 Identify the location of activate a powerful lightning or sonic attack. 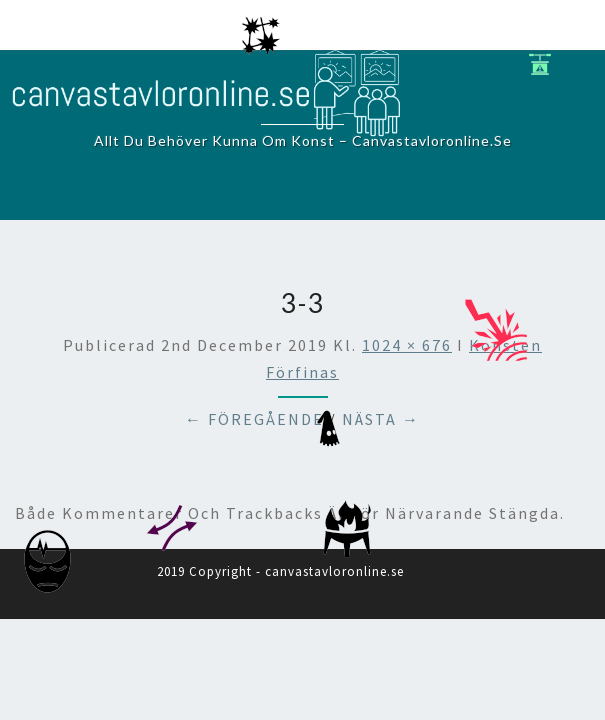
(496, 330).